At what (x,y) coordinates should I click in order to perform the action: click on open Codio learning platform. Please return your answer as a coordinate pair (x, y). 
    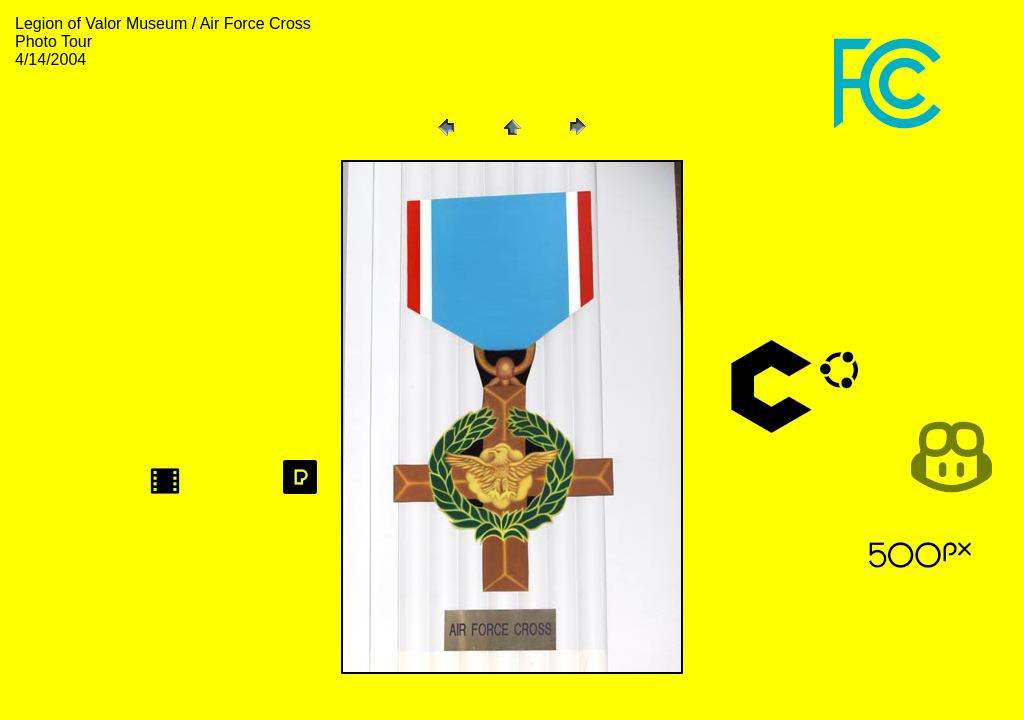
    Looking at the image, I should click on (771, 386).